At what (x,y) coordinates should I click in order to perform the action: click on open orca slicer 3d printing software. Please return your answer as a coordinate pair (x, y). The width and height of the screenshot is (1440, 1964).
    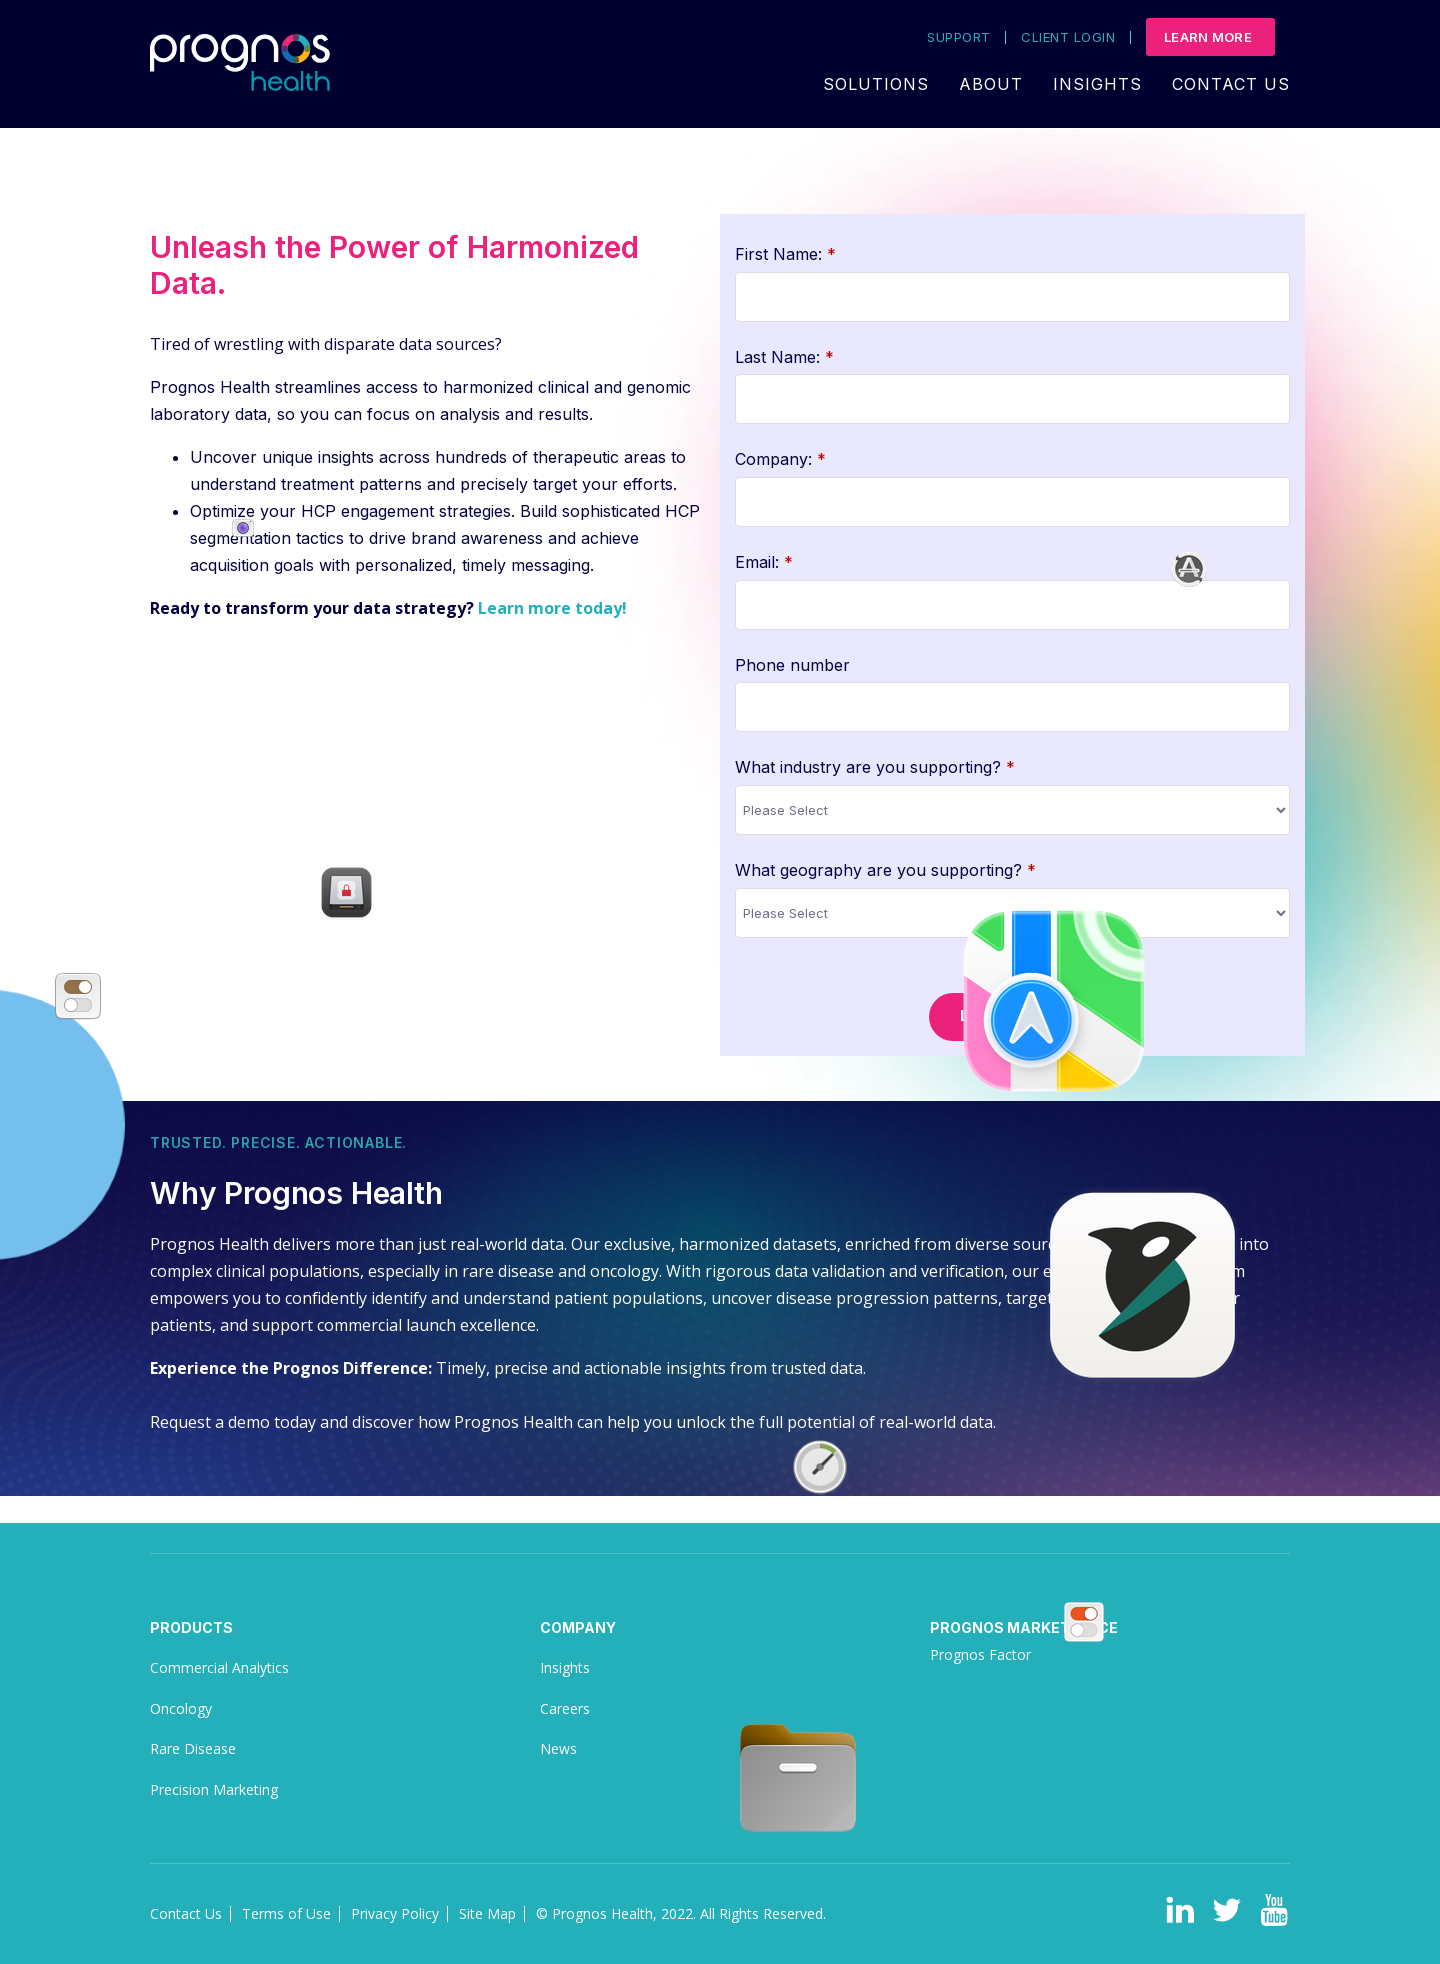
    Looking at the image, I should click on (1142, 1284).